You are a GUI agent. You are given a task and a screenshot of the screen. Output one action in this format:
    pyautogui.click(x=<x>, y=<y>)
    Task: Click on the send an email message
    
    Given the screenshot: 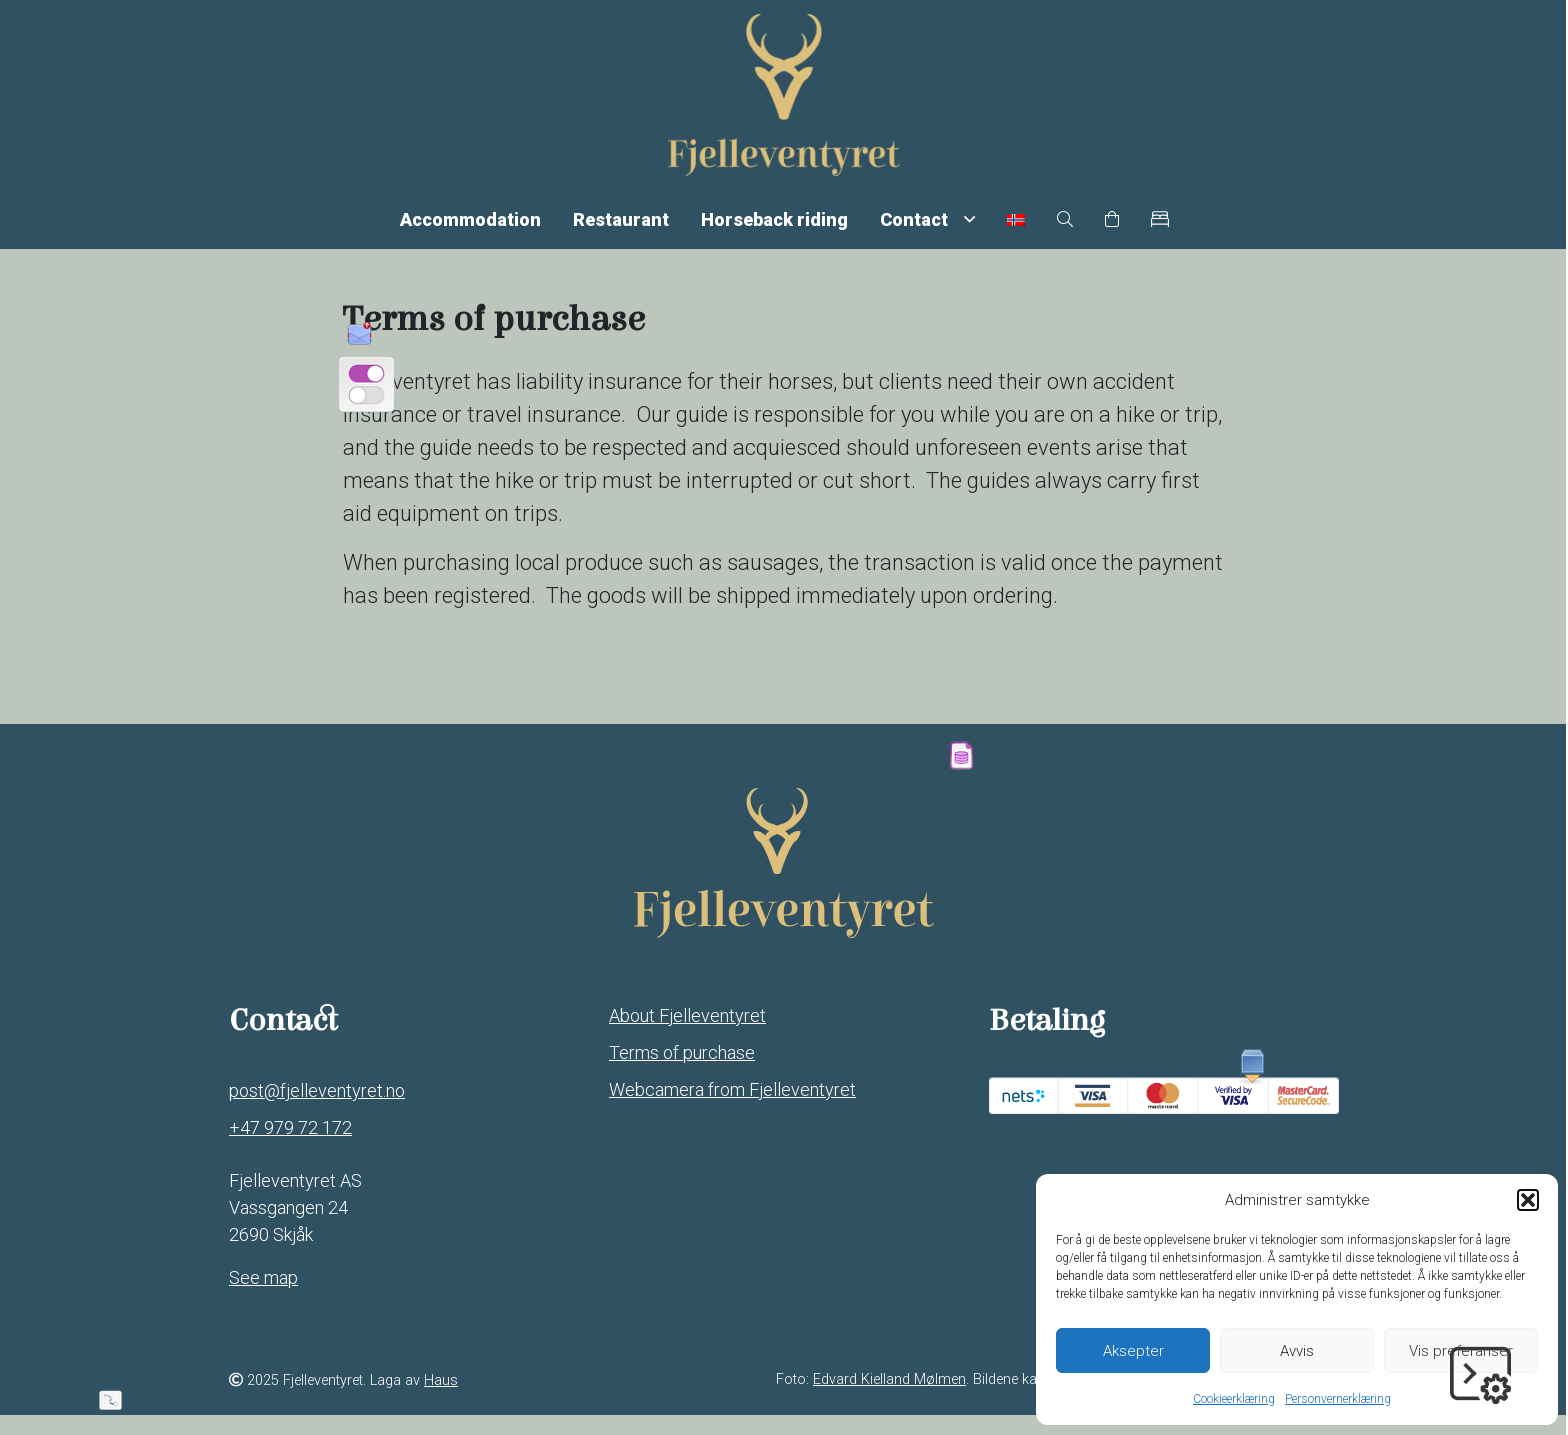 What is the action you would take?
    pyautogui.click(x=359, y=334)
    